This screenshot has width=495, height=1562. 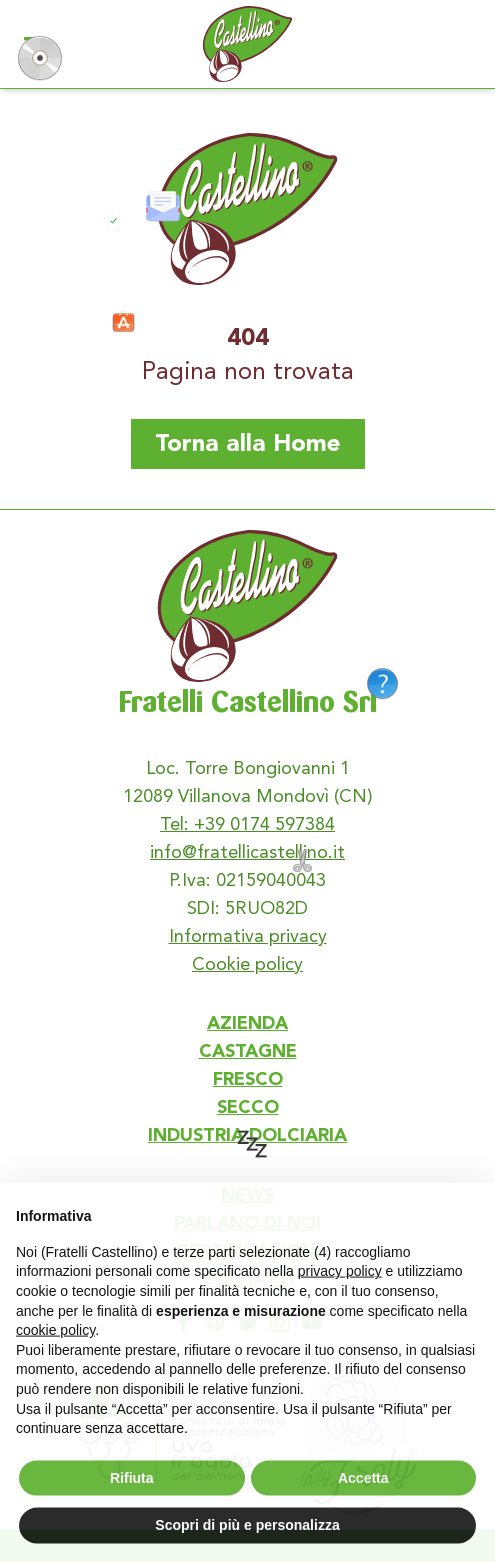 I want to click on access help and support documentation, so click(x=382, y=683).